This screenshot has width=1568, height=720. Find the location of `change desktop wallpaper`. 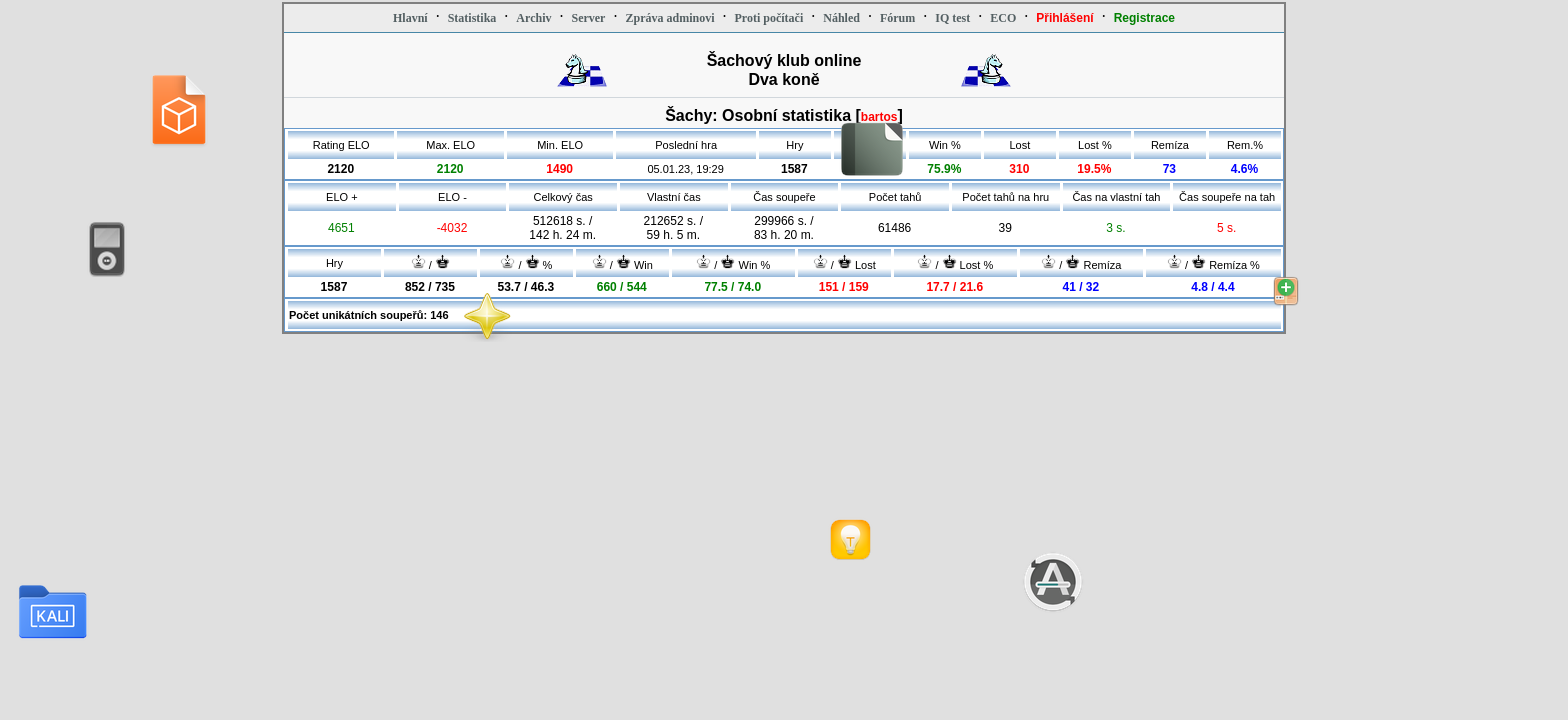

change desktop wallpaper is located at coordinates (872, 147).